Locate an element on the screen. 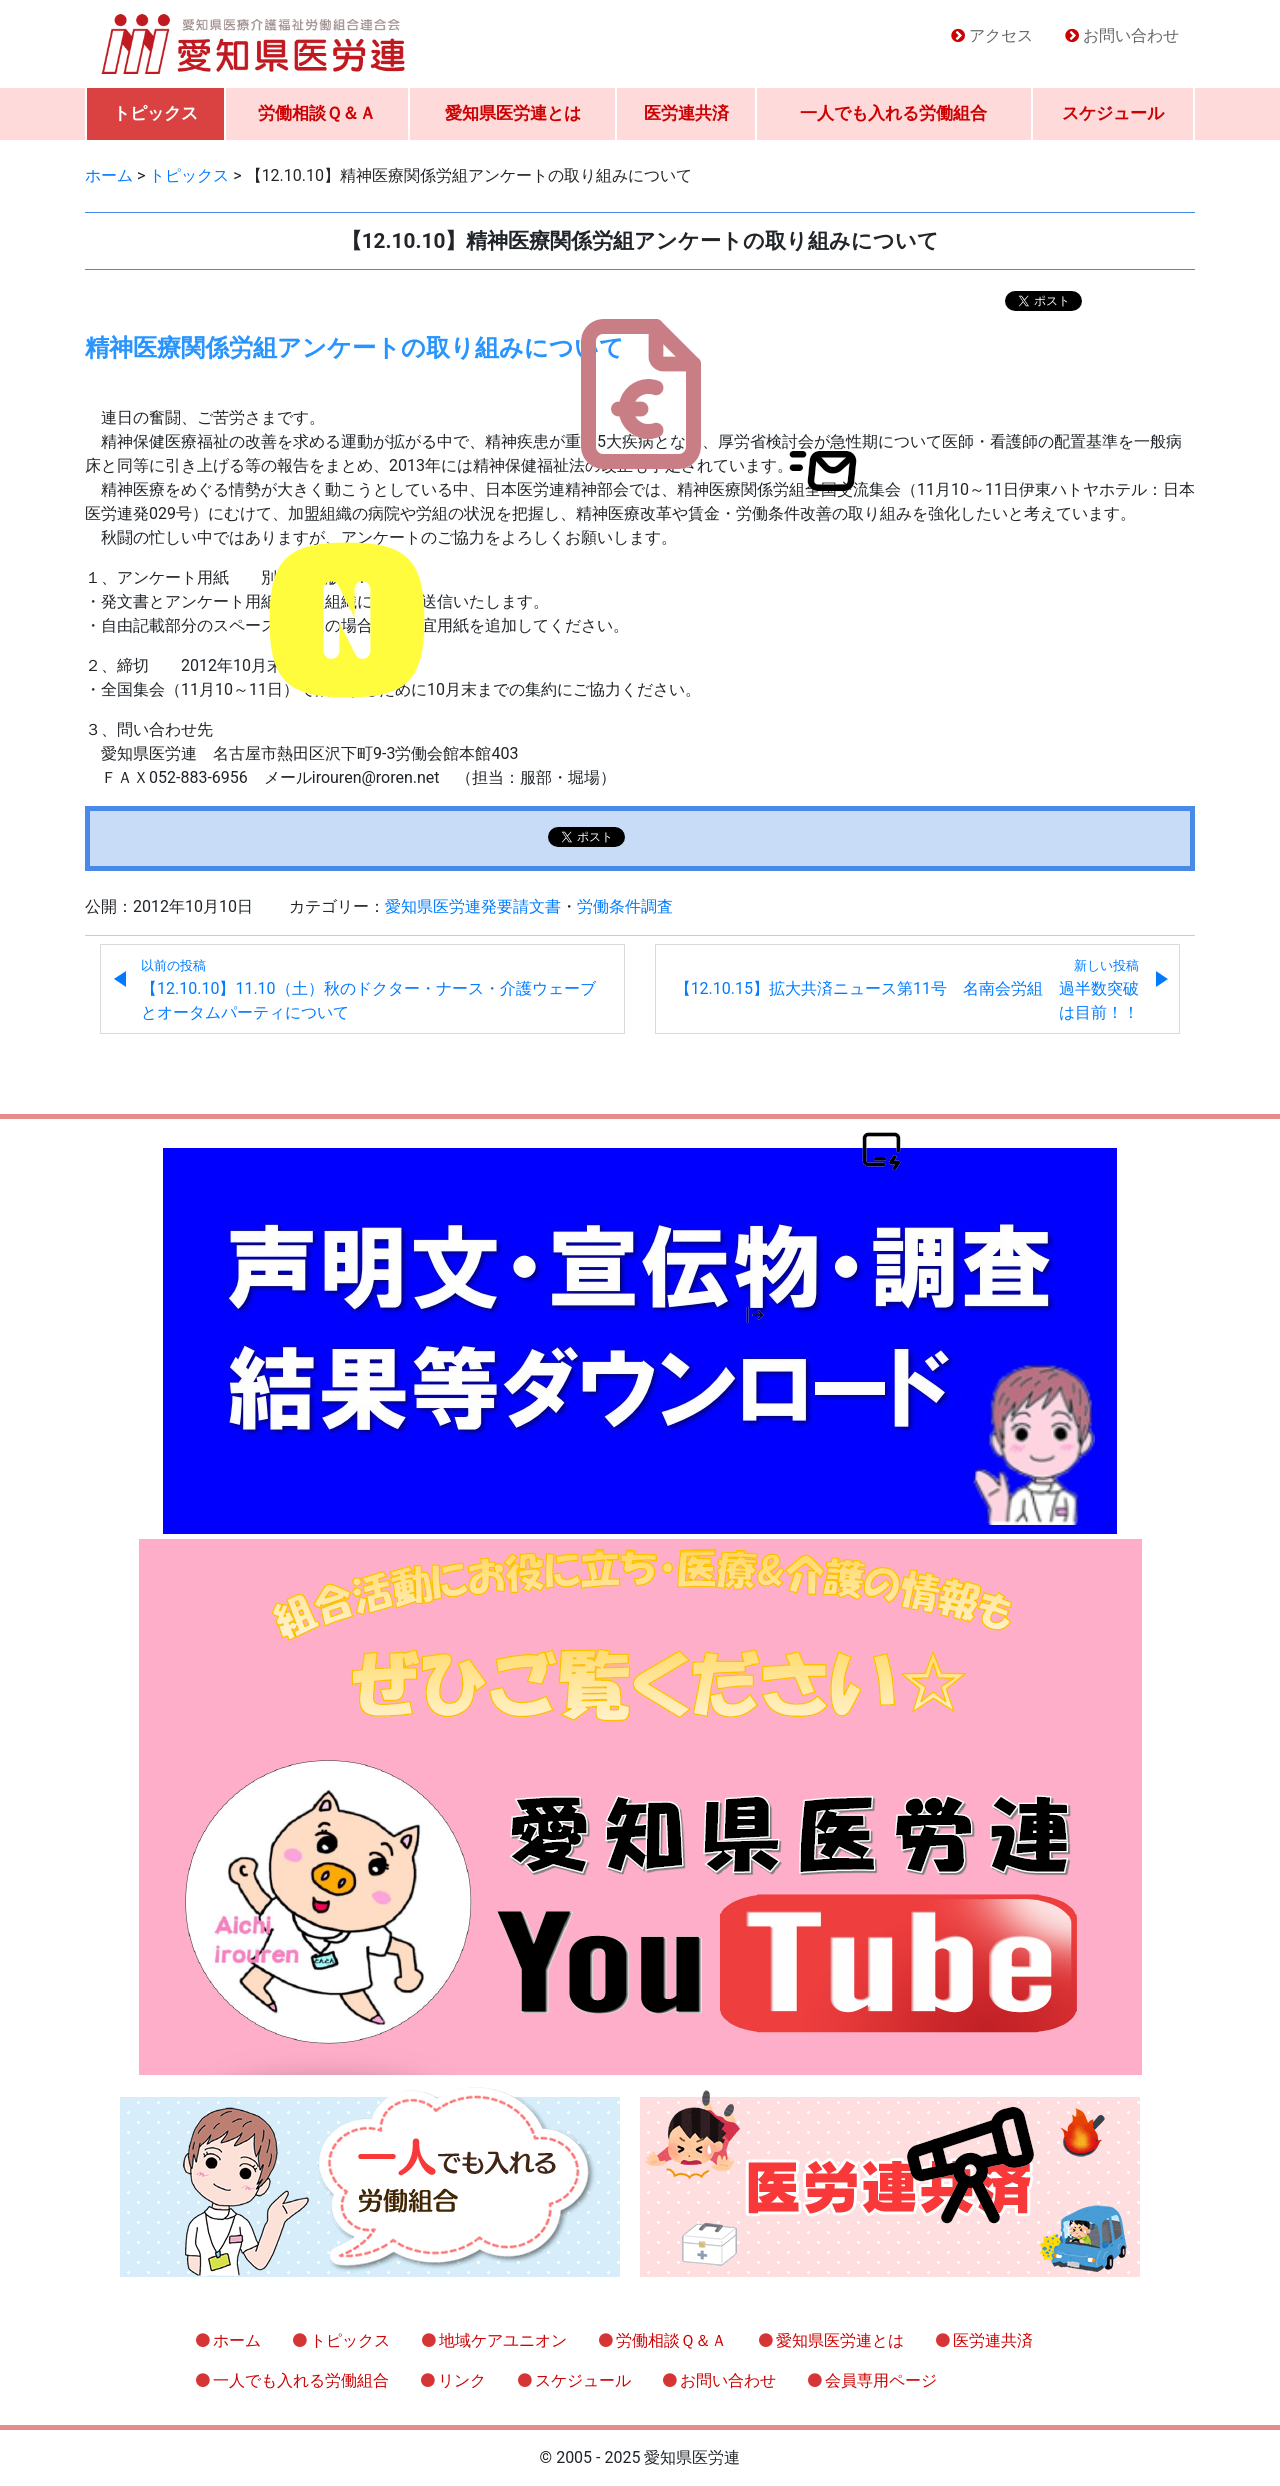 This screenshot has height=2486, width=1280. indicates an item starting with the letter N is located at coordinates (347, 620).